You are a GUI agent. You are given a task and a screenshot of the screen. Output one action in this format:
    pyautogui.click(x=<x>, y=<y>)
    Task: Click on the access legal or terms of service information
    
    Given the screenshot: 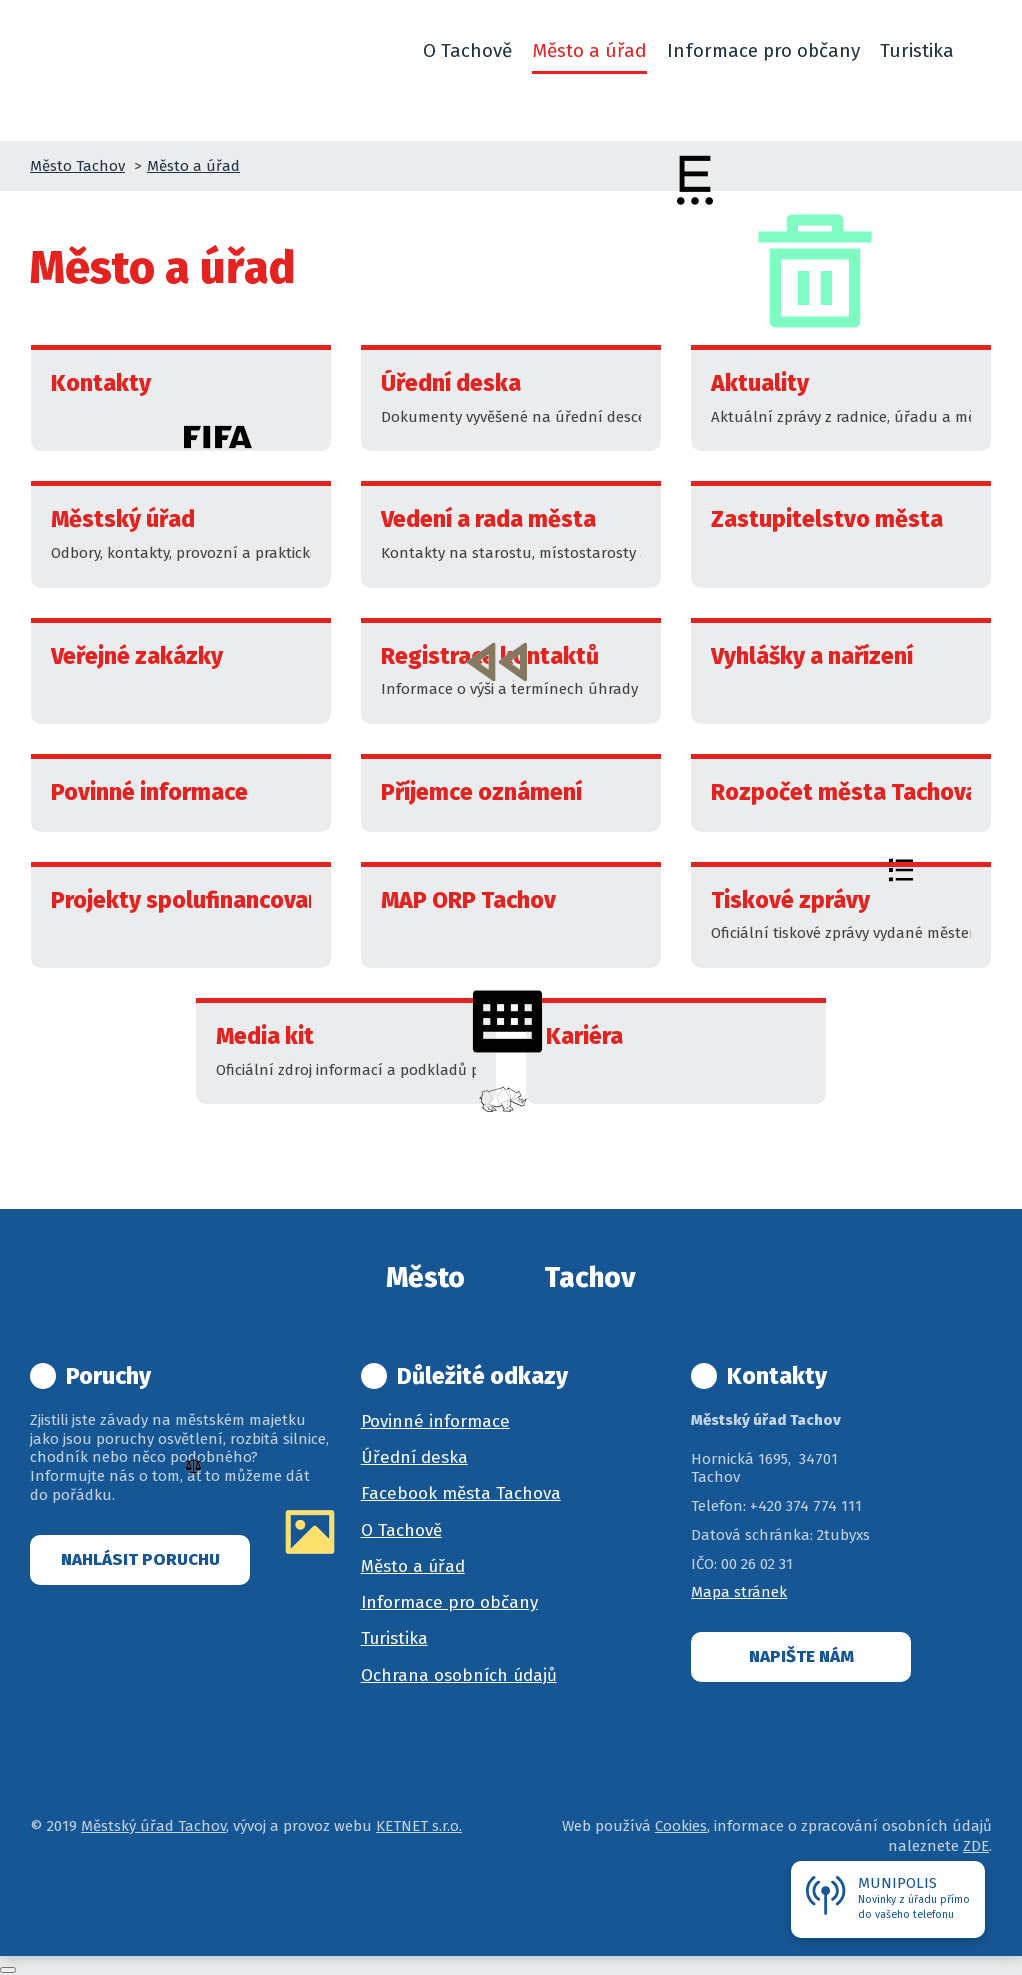 What is the action you would take?
    pyautogui.click(x=193, y=1466)
    